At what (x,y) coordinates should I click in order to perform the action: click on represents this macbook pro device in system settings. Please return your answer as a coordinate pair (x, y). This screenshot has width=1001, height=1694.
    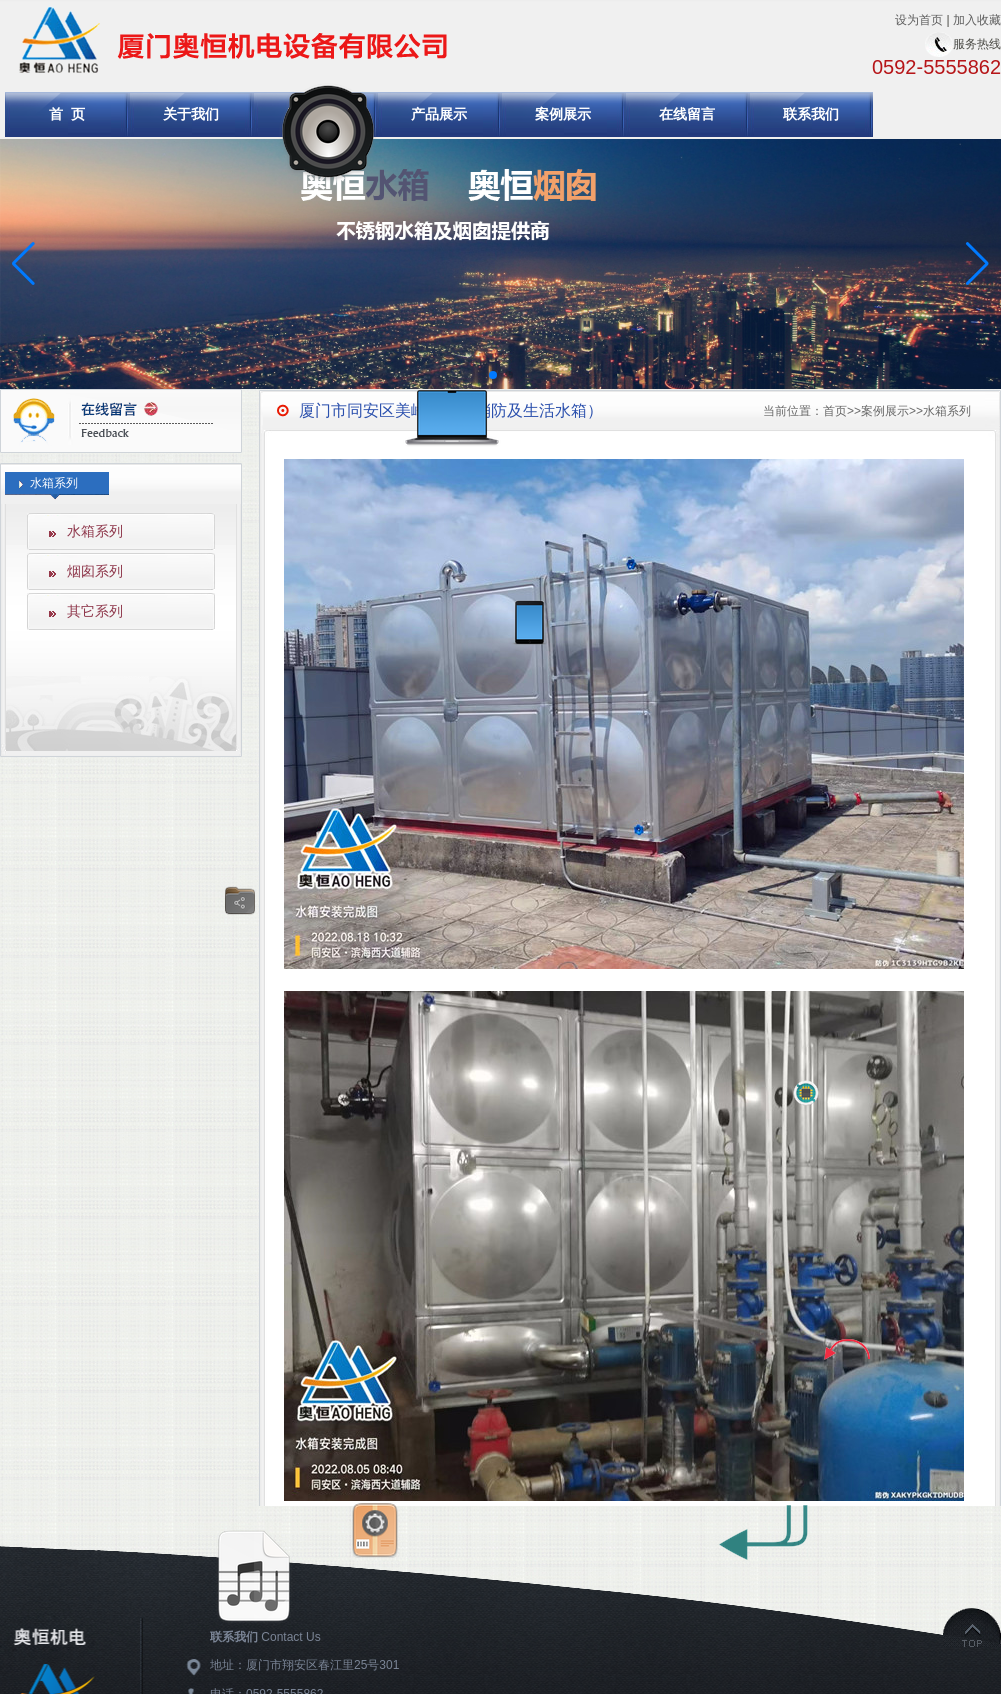
    Looking at the image, I should click on (452, 410).